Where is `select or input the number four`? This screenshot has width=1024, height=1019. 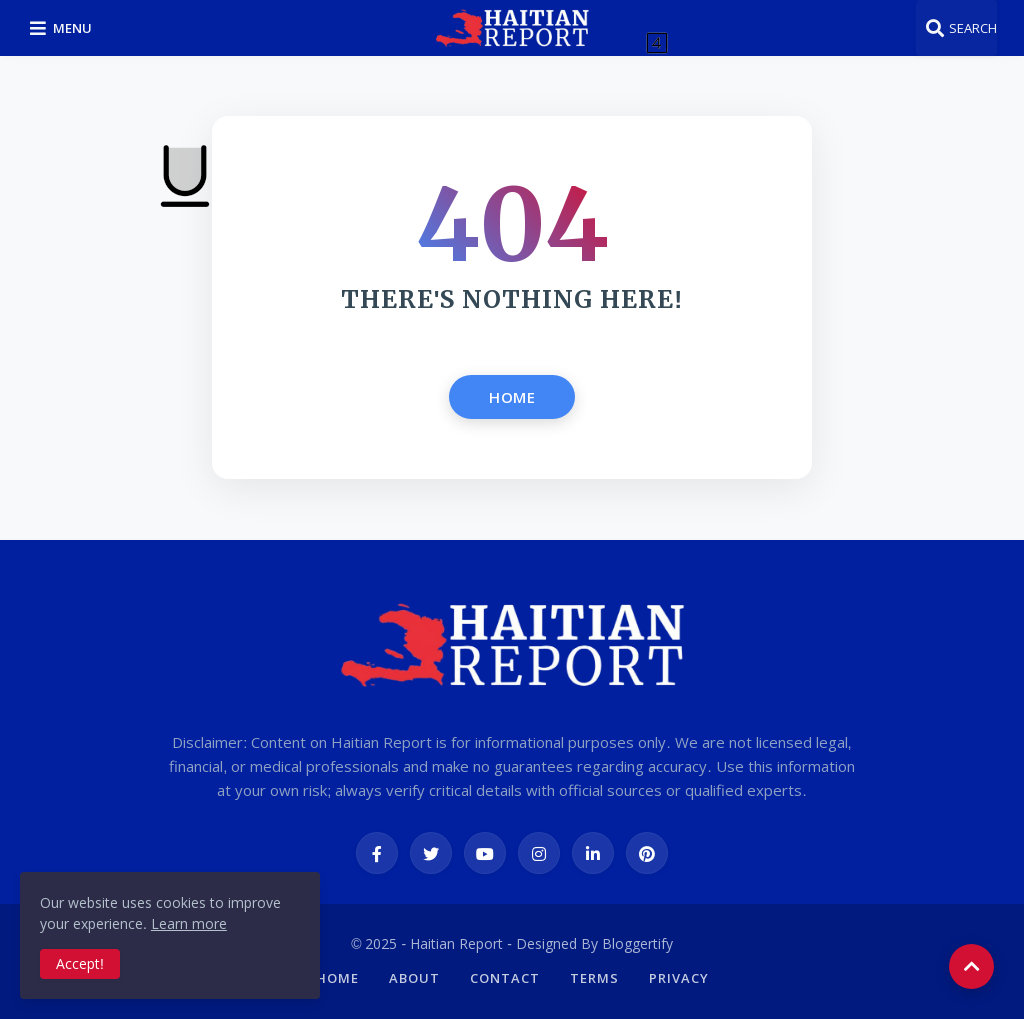 select or input the number four is located at coordinates (657, 43).